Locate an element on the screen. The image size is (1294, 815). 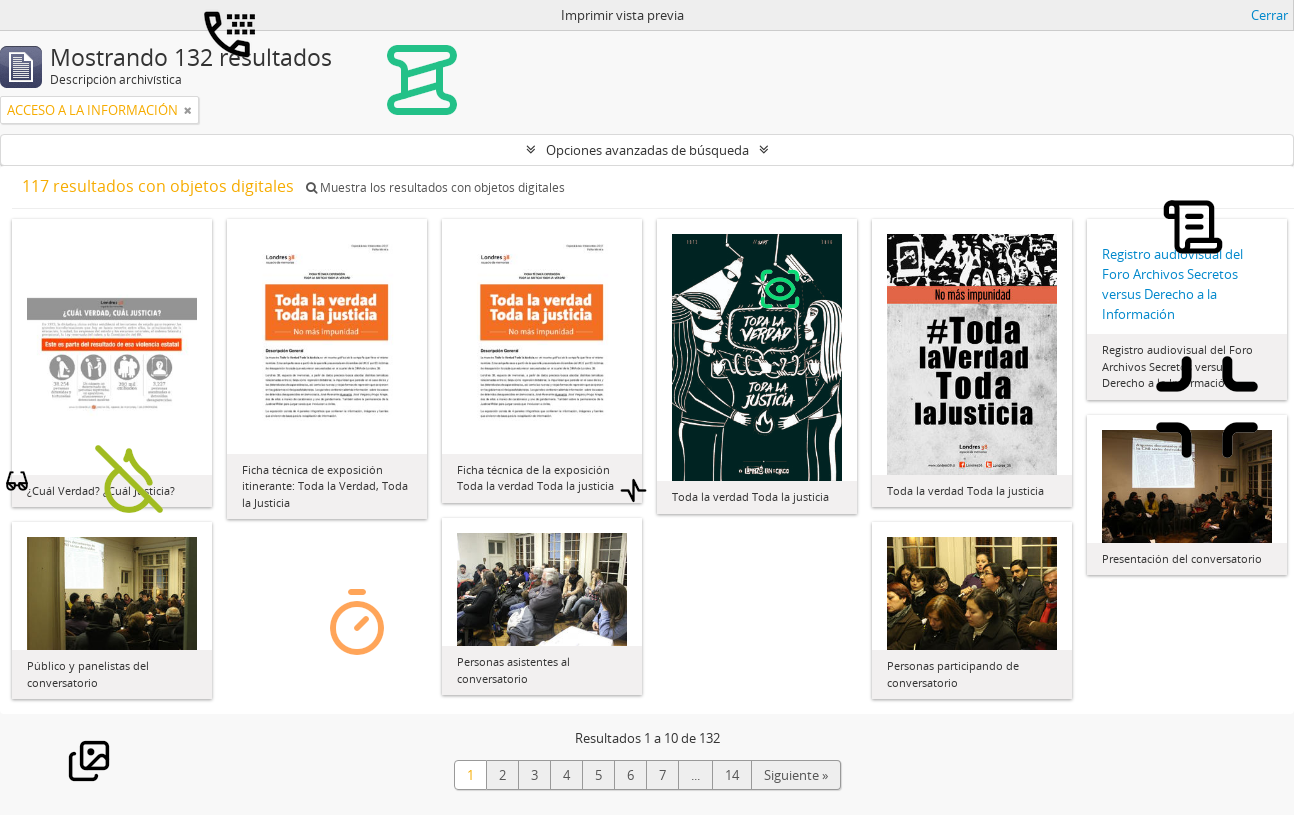
view document or manuscript is located at coordinates (1193, 227).